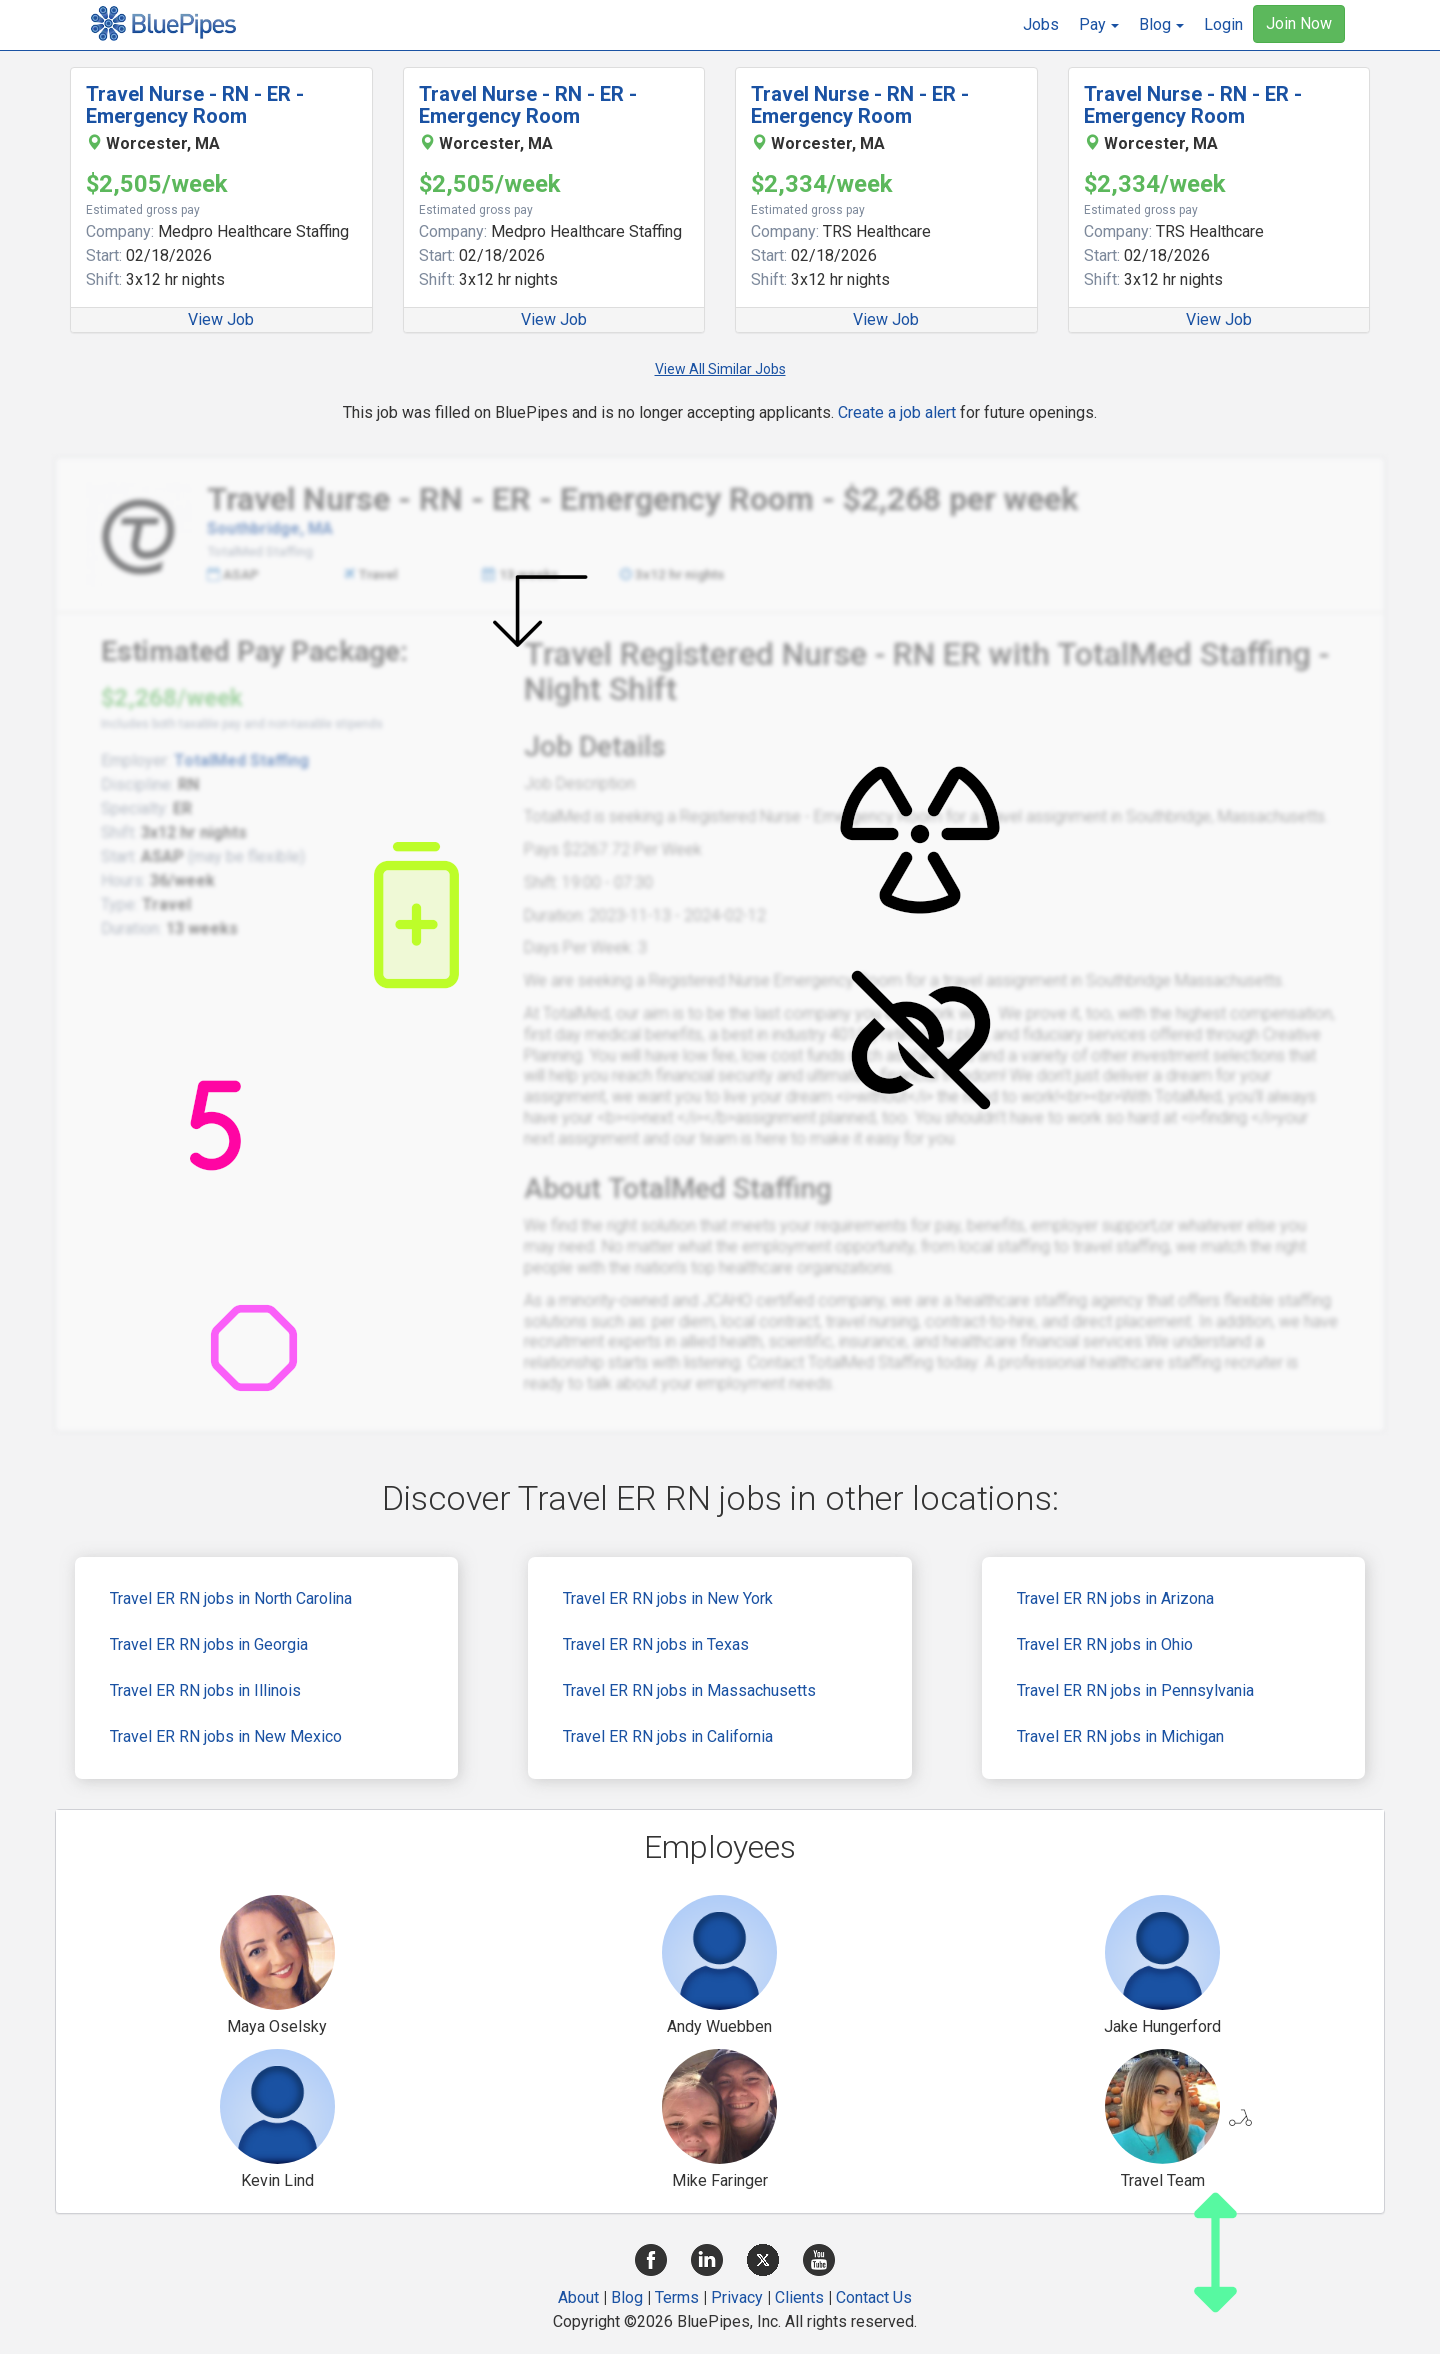 This screenshot has height=2354, width=1440. What do you see at coordinates (921, 1040) in the screenshot?
I see `disconnect or remove a linked account` at bounding box center [921, 1040].